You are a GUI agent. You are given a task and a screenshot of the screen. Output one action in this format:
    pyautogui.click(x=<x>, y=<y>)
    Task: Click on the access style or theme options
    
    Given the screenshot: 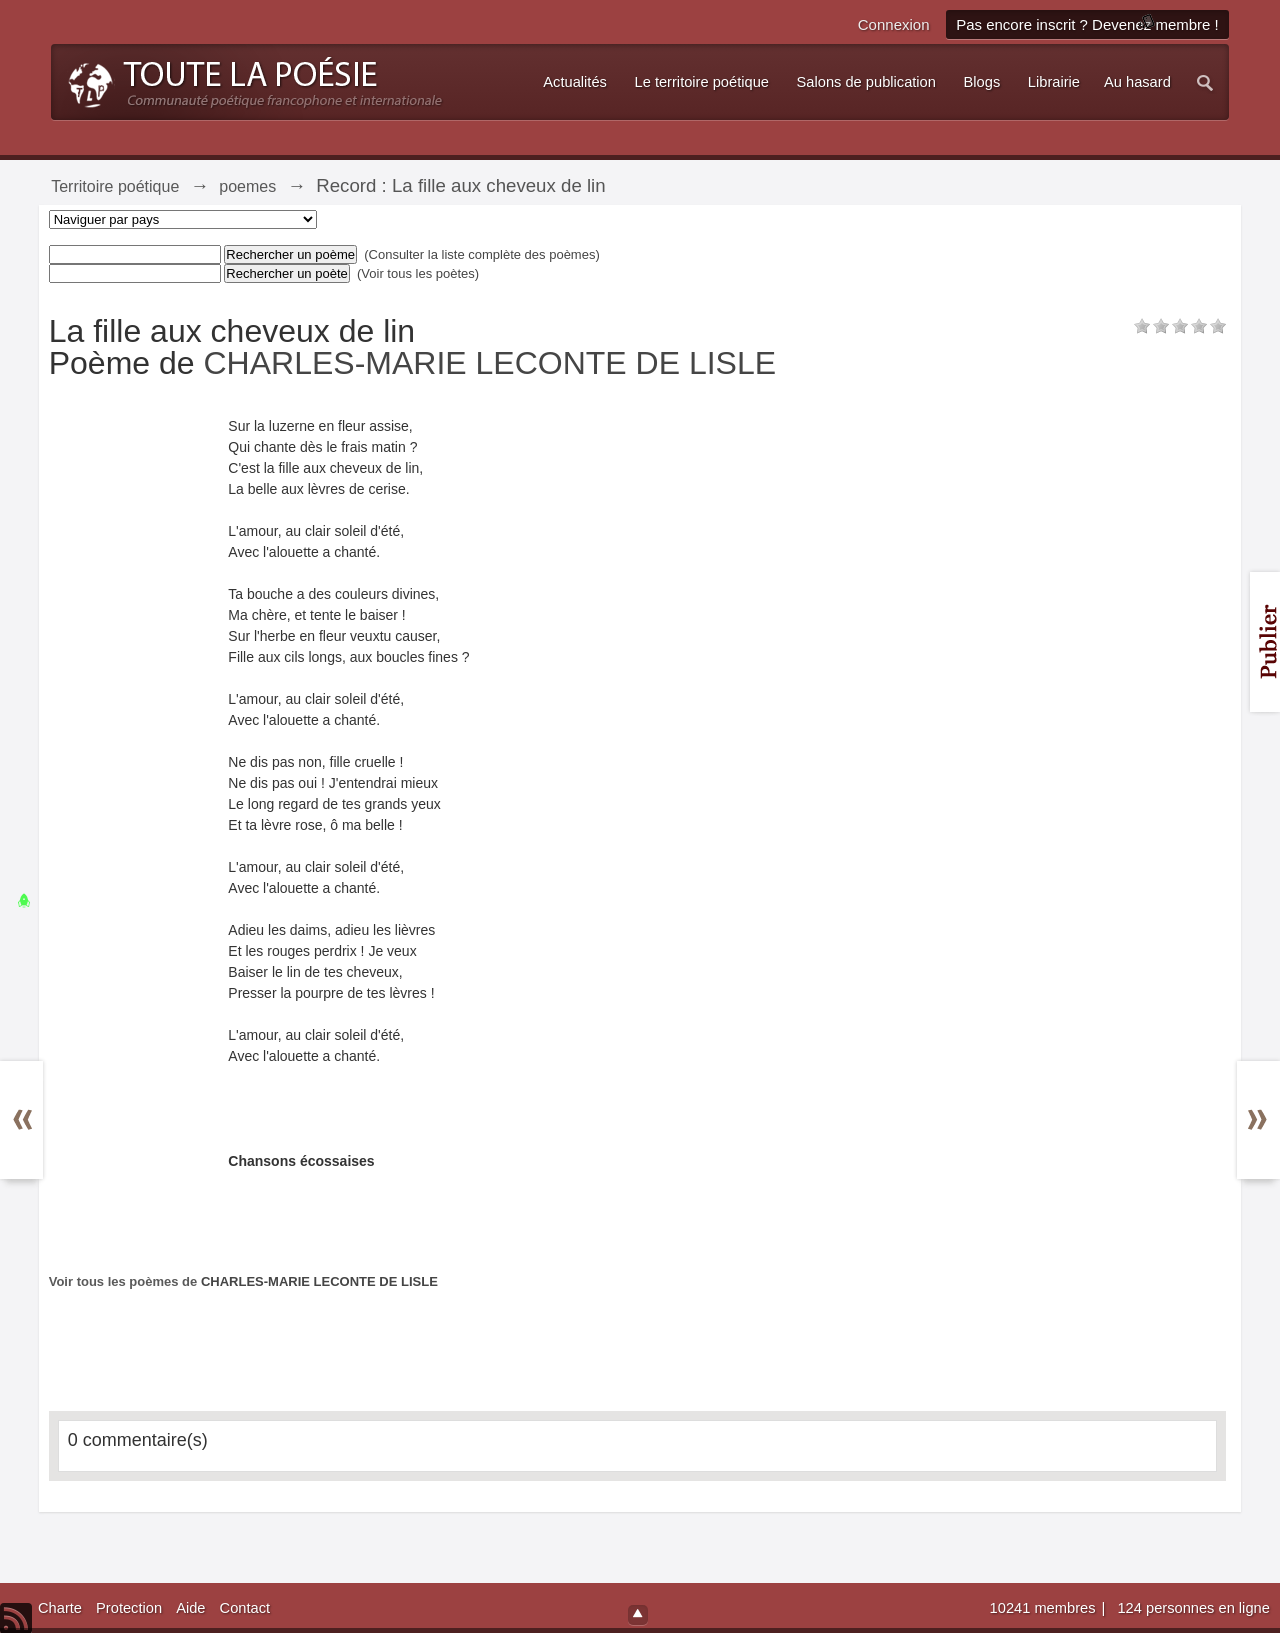 What is the action you would take?
    pyautogui.click(x=1147, y=21)
    